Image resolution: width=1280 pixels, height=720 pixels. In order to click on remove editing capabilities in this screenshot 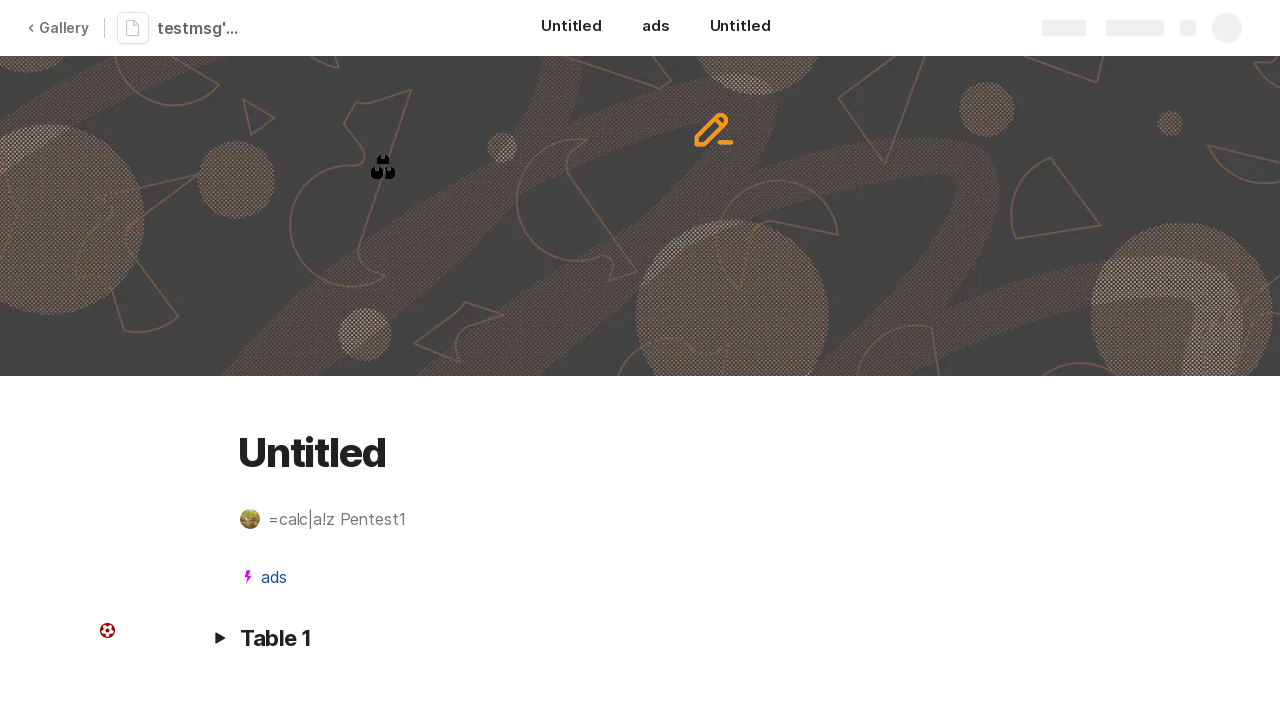, I will do `click(712, 129)`.